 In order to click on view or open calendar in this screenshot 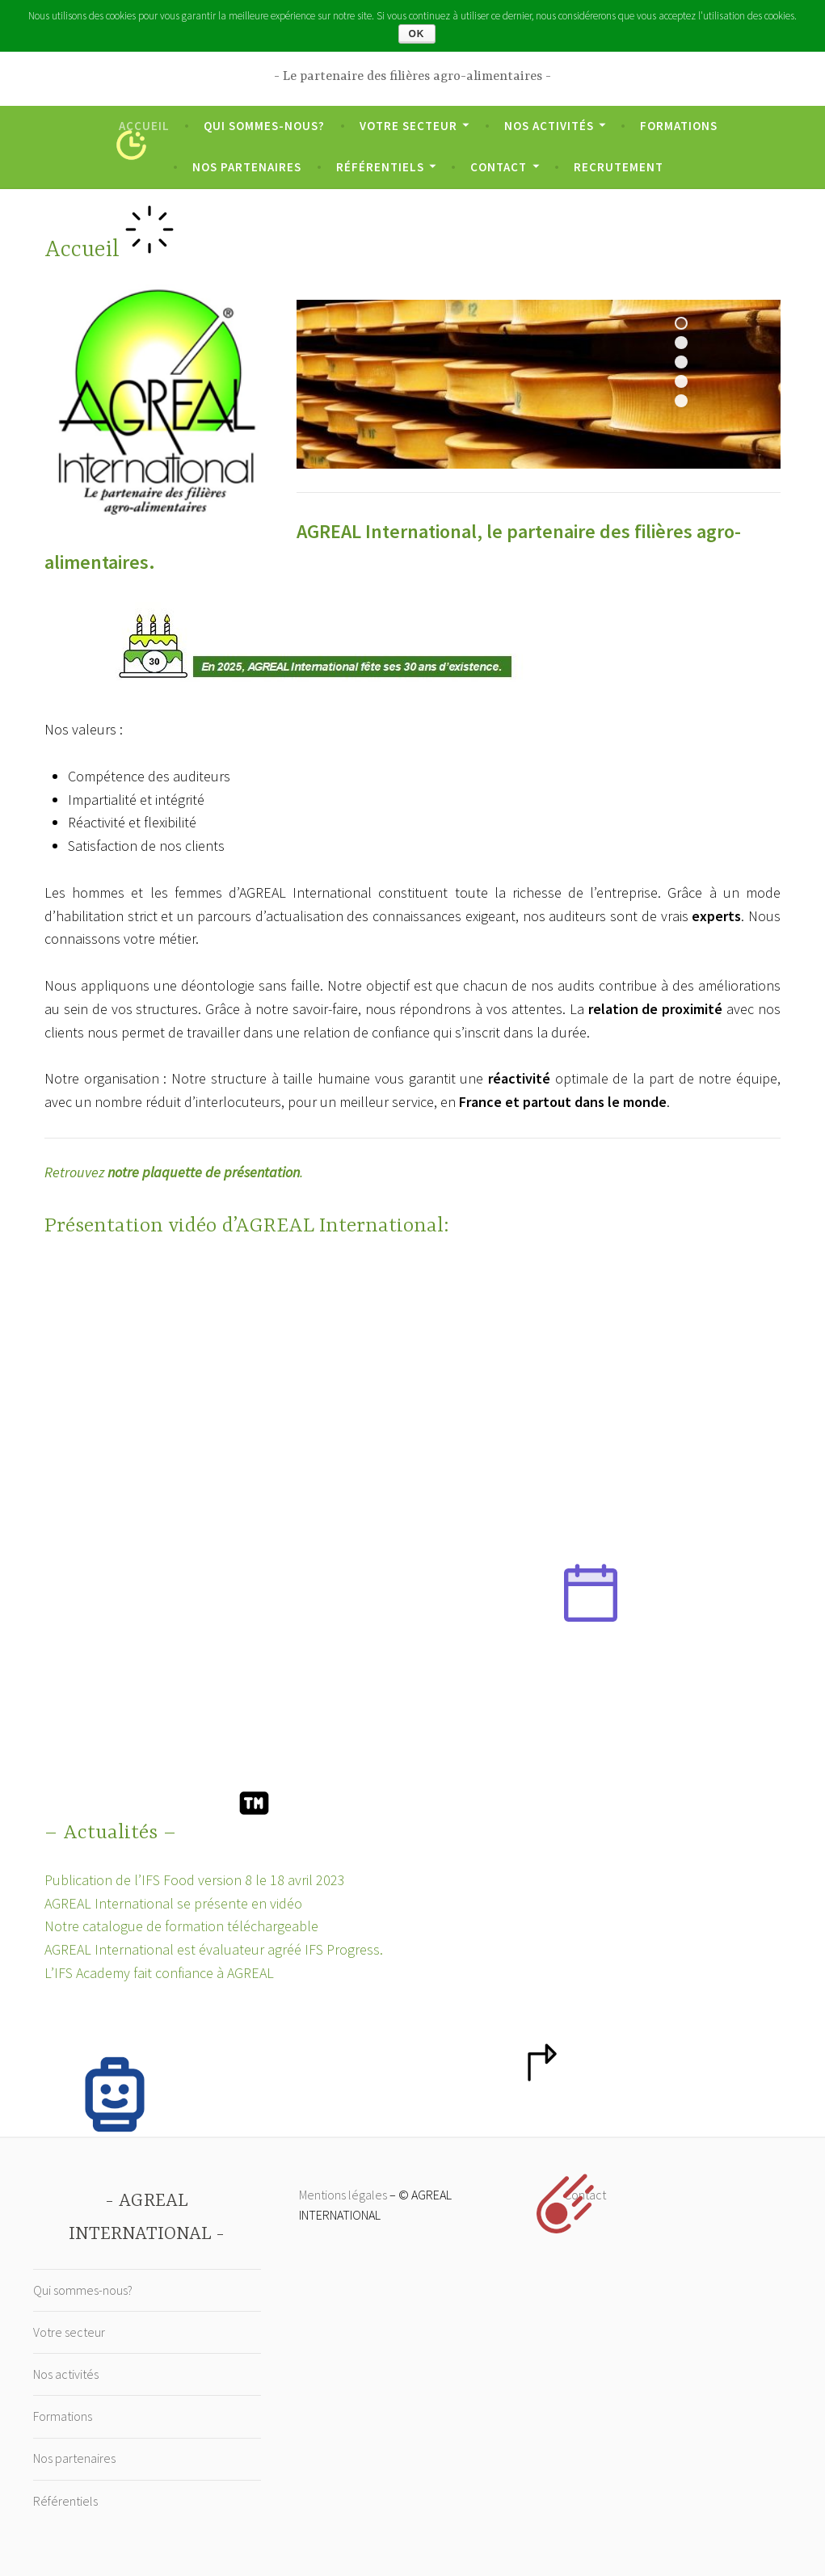, I will do `click(591, 1595)`.